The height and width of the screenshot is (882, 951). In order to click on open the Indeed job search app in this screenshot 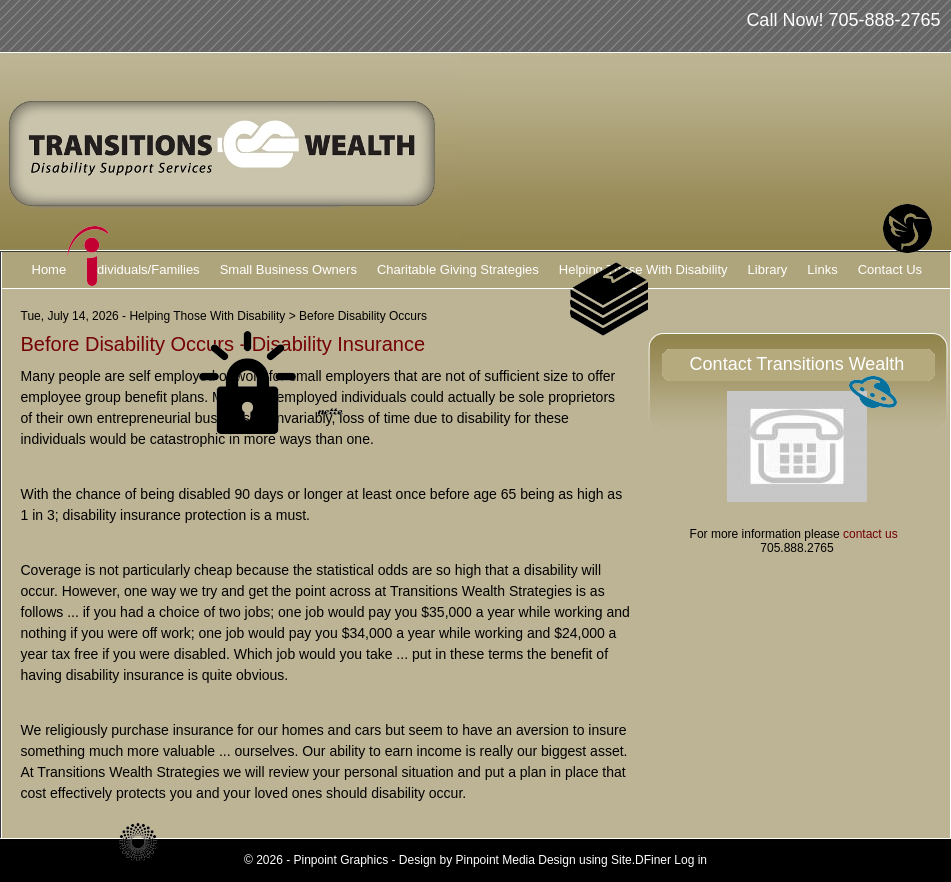, I will do `click(88, 256)`.